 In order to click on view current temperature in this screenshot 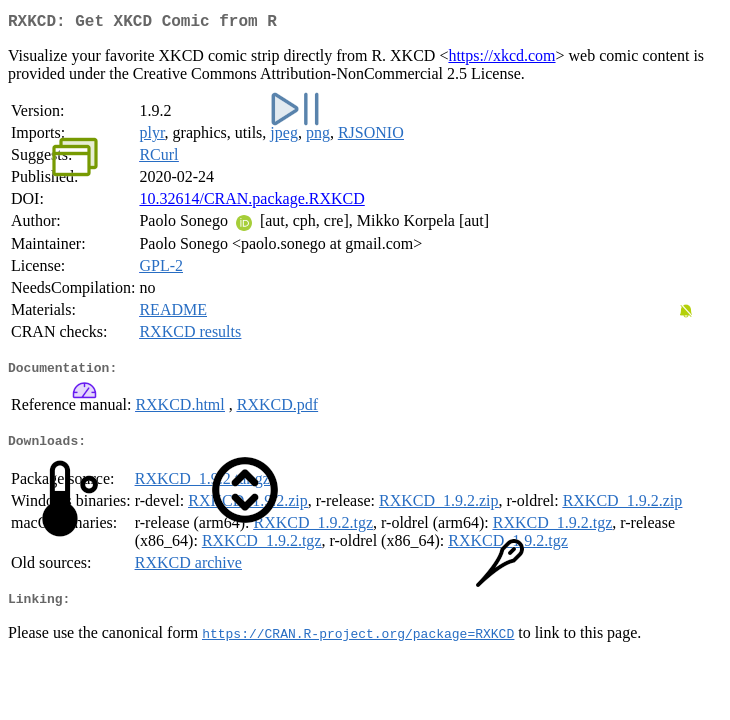, I will do `click(62, 498)`.